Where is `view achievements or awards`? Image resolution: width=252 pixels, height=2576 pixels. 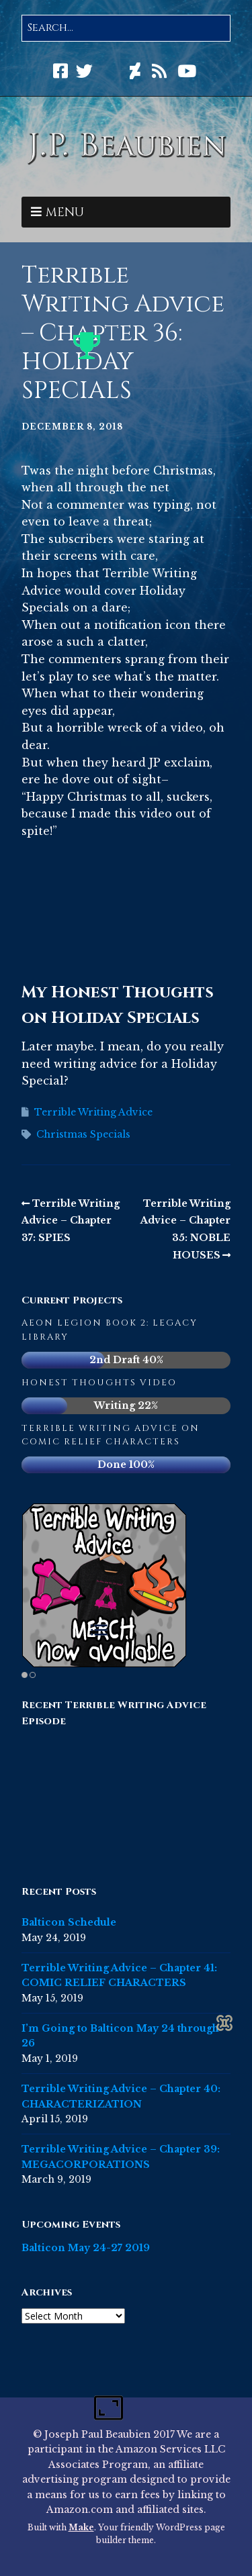
view achievements or awards is located at coordinates (87, 346).